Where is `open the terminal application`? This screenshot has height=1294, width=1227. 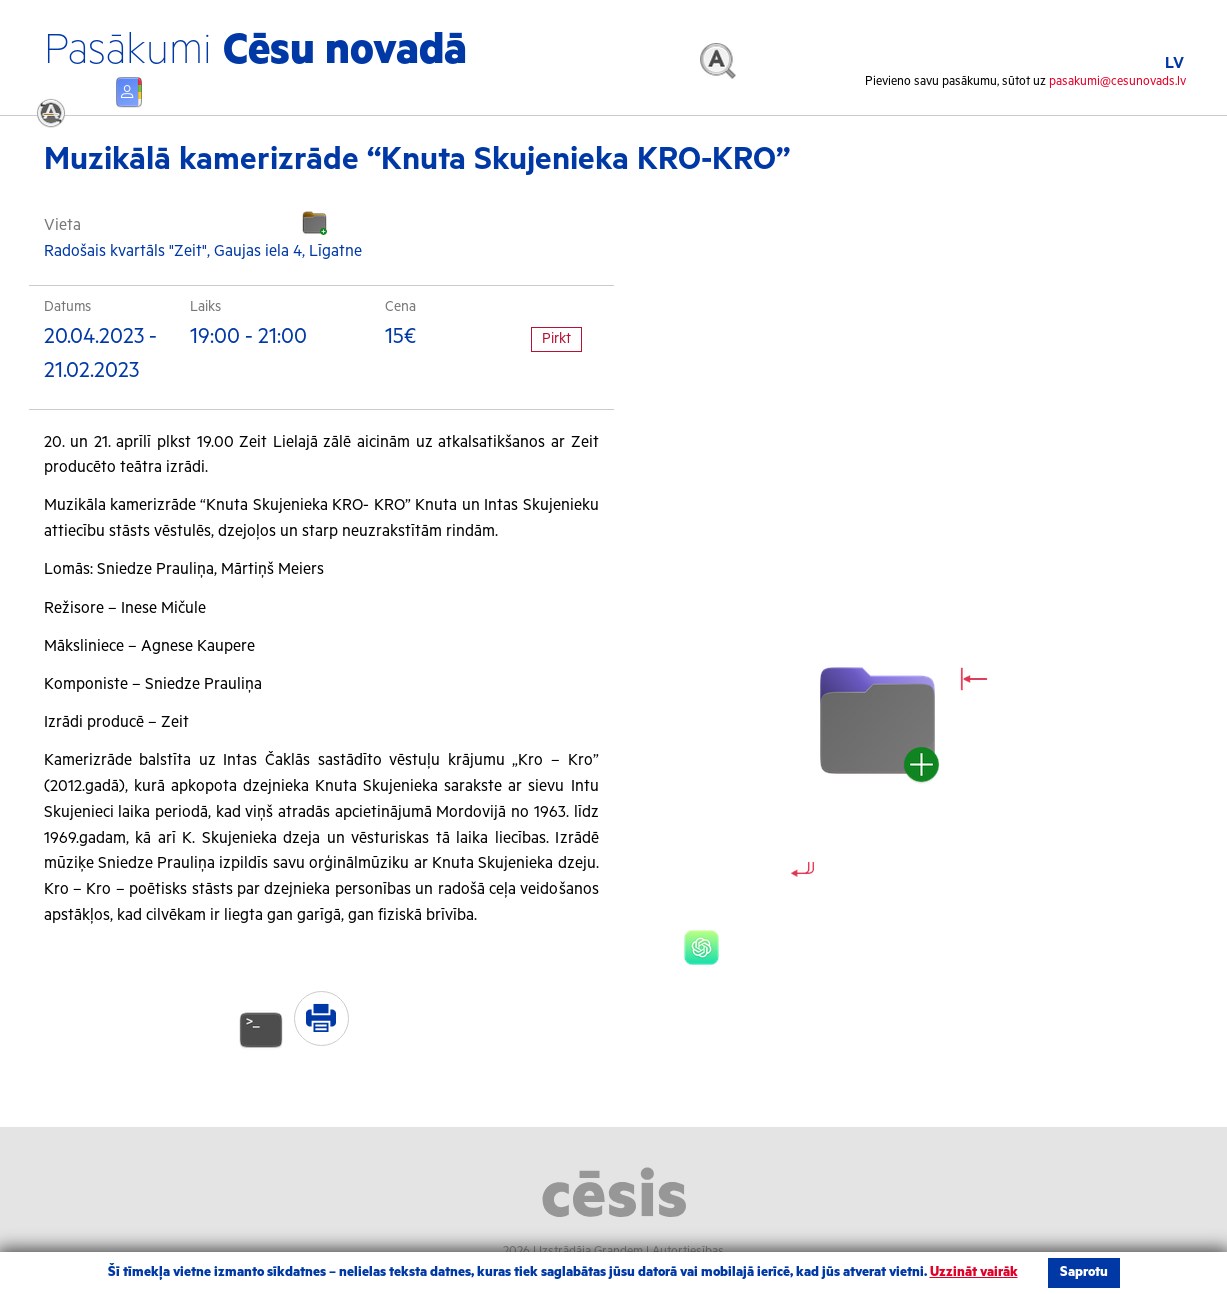
open the terminal application is located at coordinates (261, 1030).